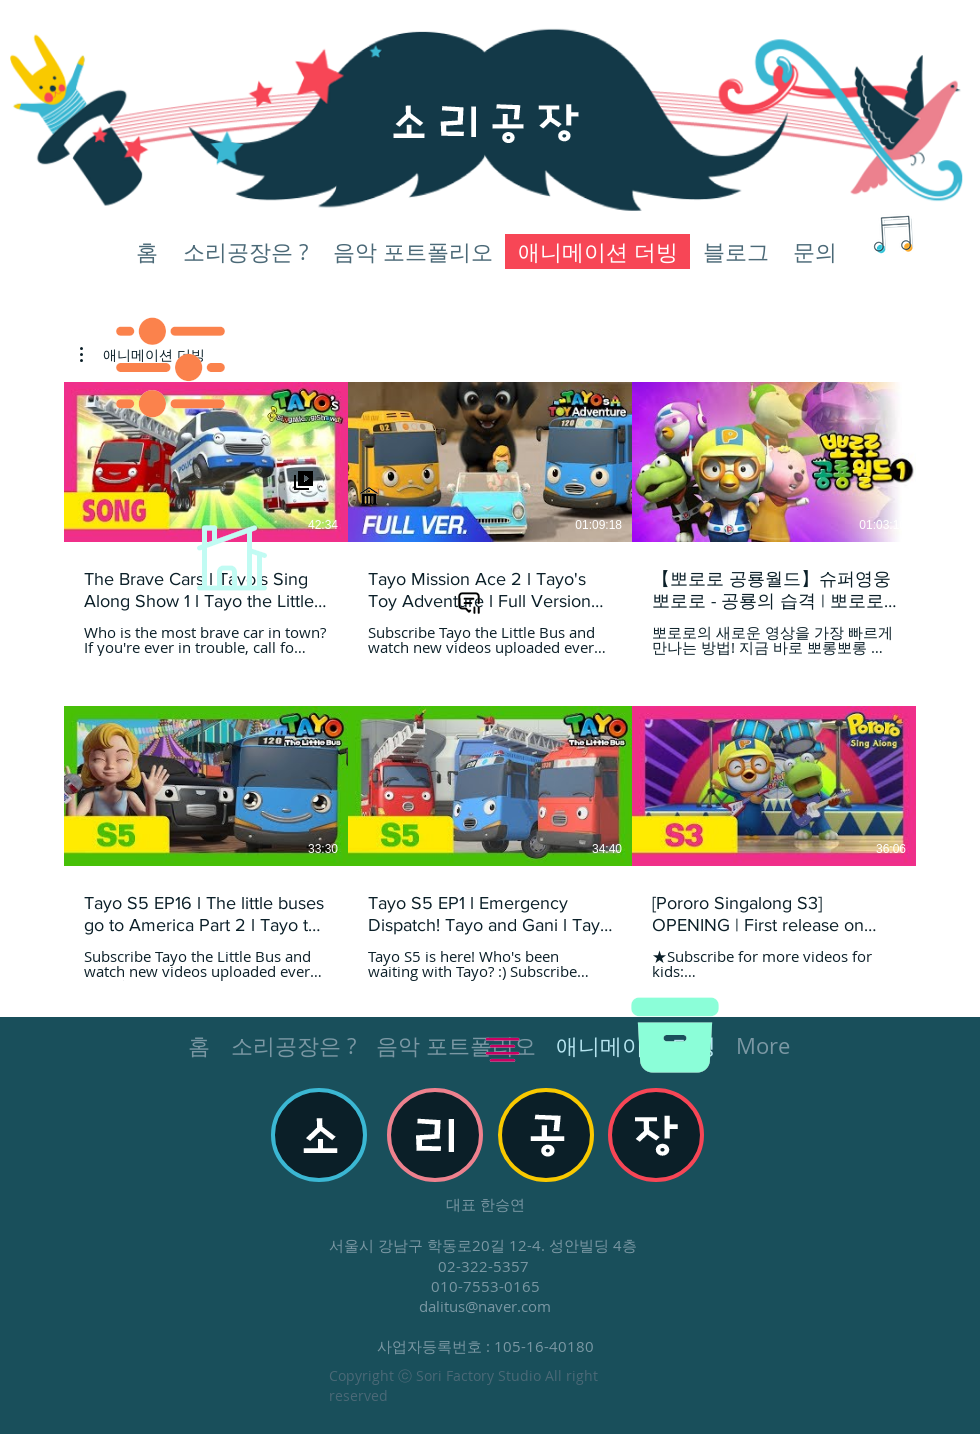  What do you see at coordinates (369, 496) in the screenshot?
I see `access library or archives` at bounding box center [369, 496].